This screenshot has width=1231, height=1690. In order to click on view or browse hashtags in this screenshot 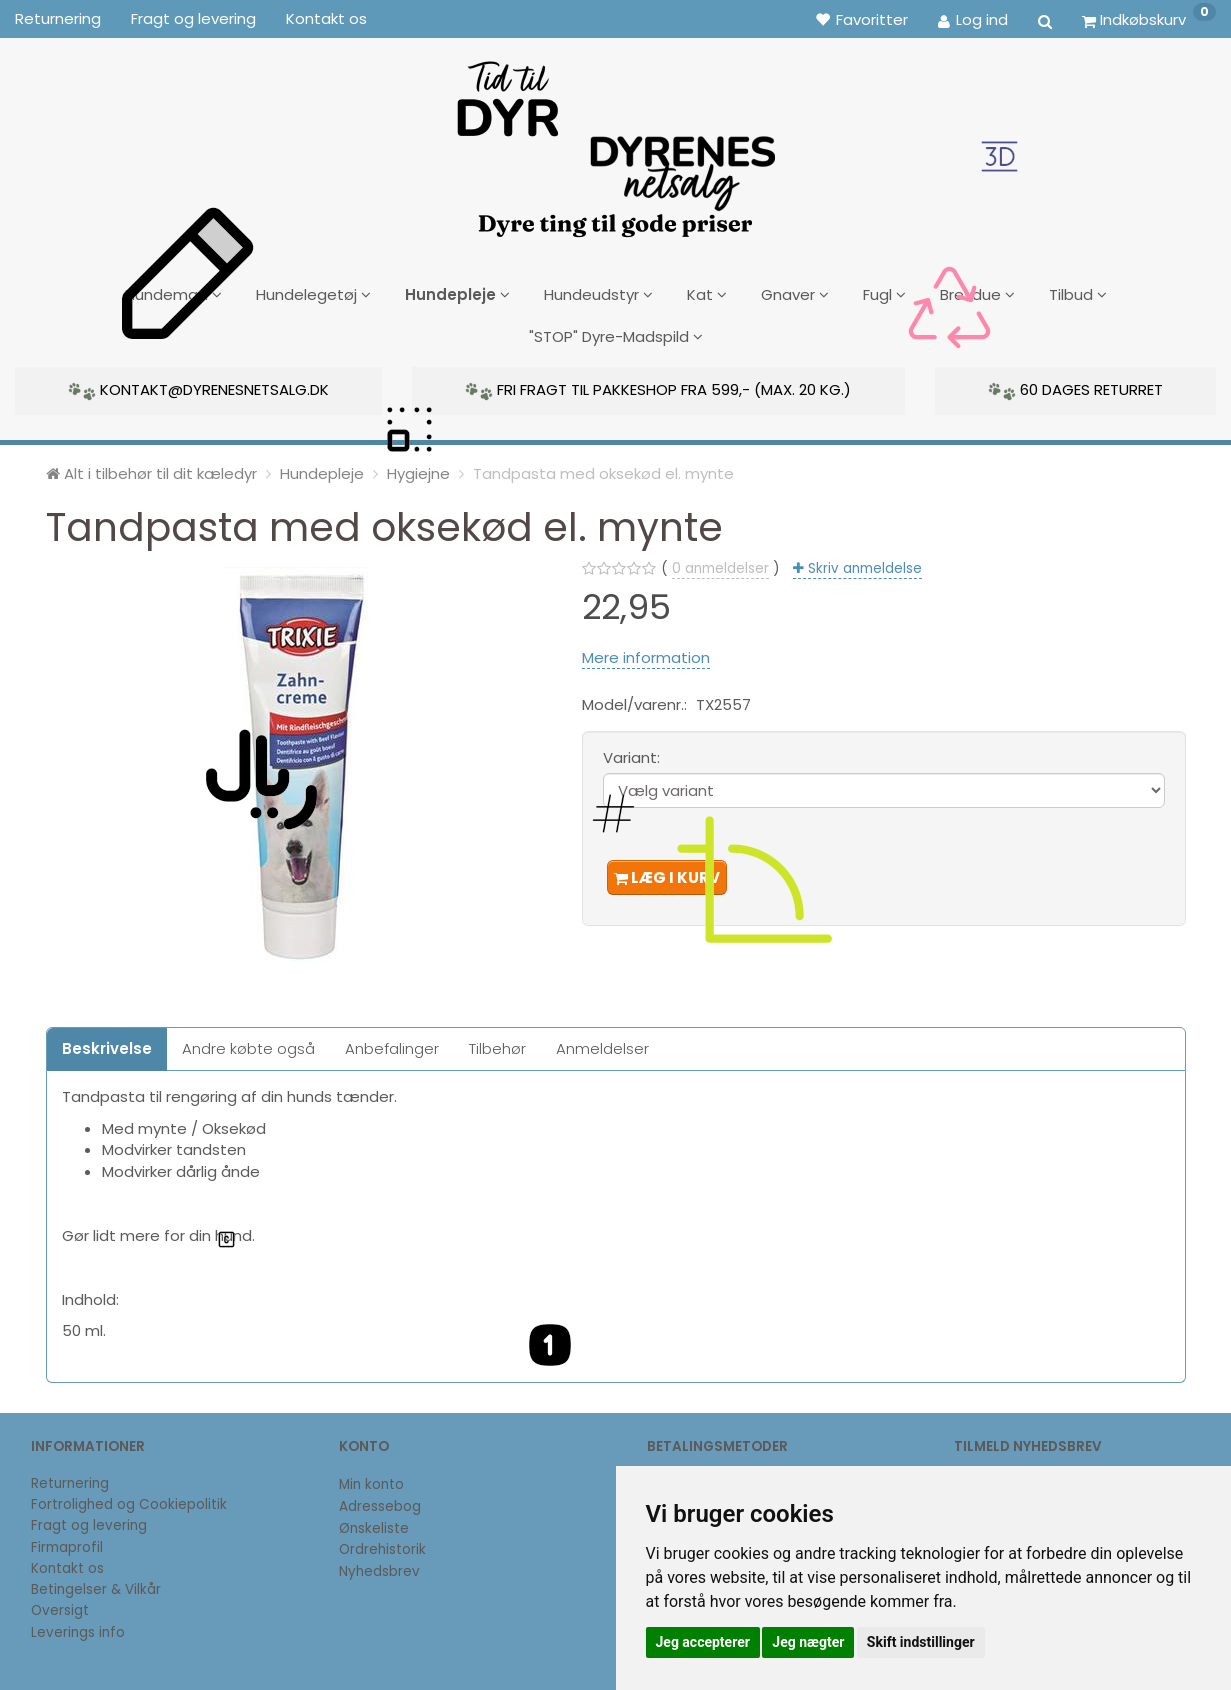, I will do `click(613, 813)`.